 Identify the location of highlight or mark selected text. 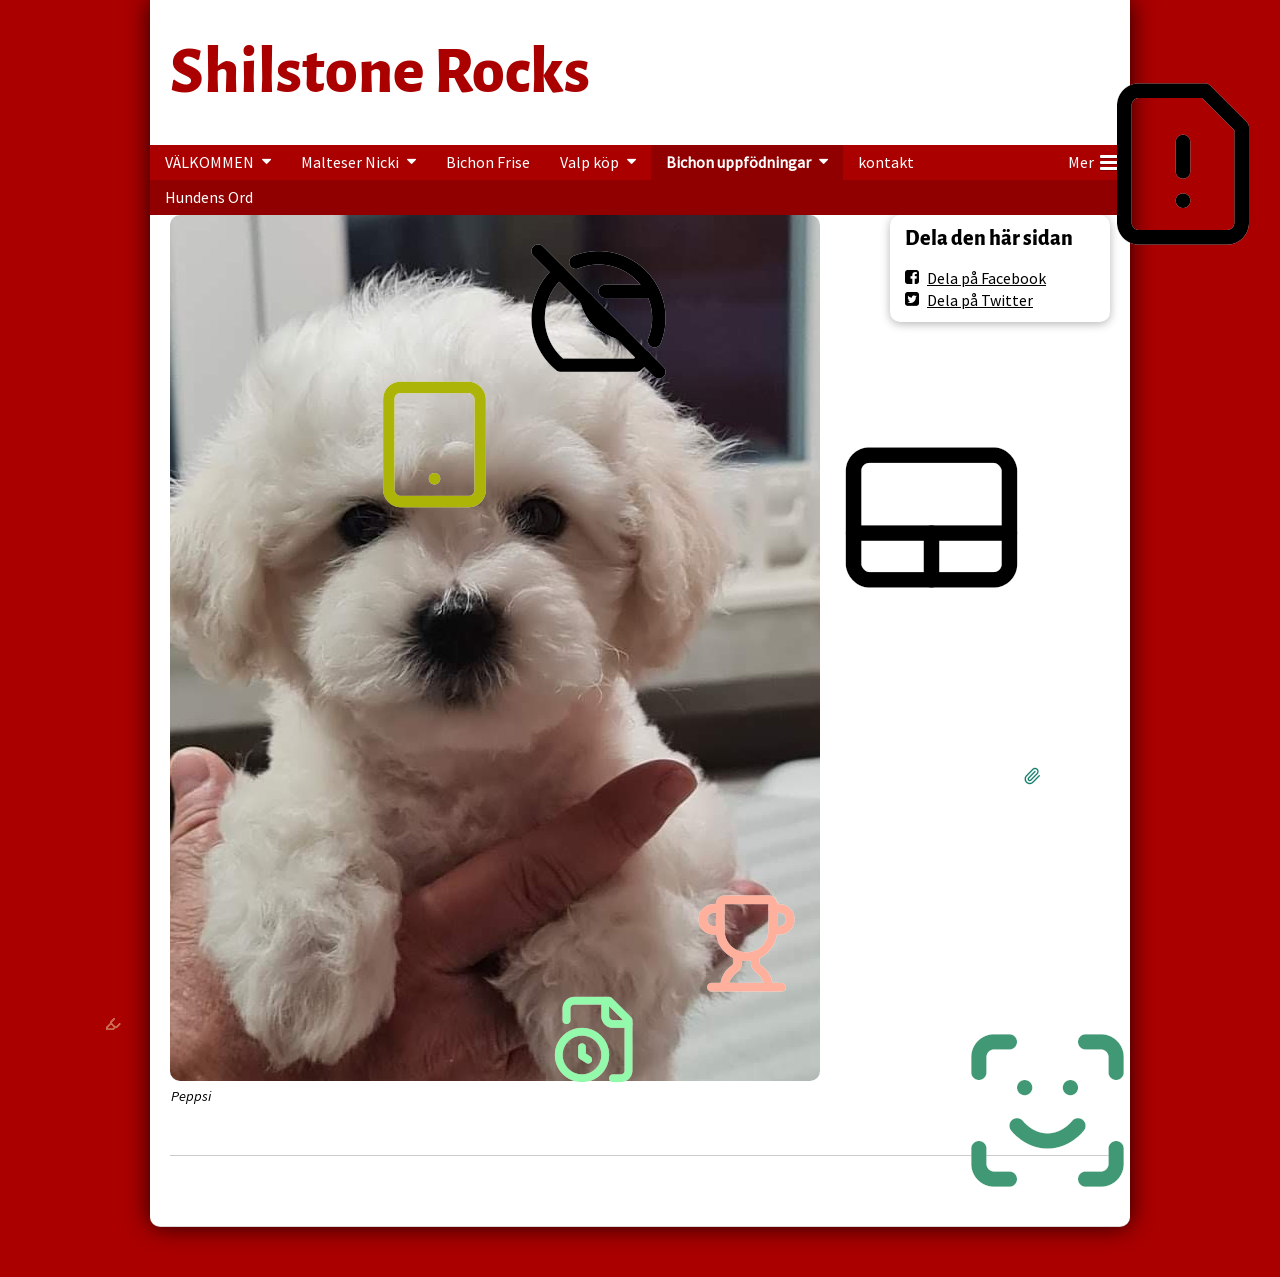
(113, 1024).